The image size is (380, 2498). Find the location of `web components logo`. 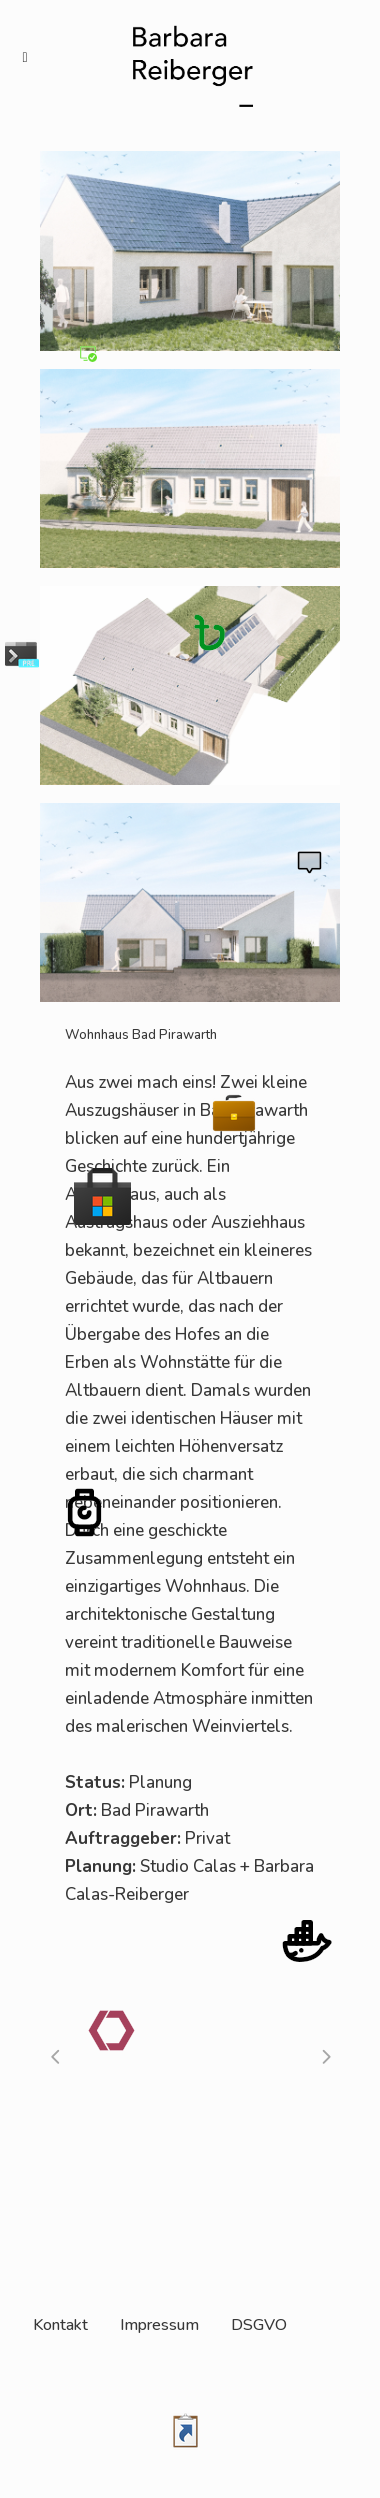

web components logo is located at coordinates (111, 2030).